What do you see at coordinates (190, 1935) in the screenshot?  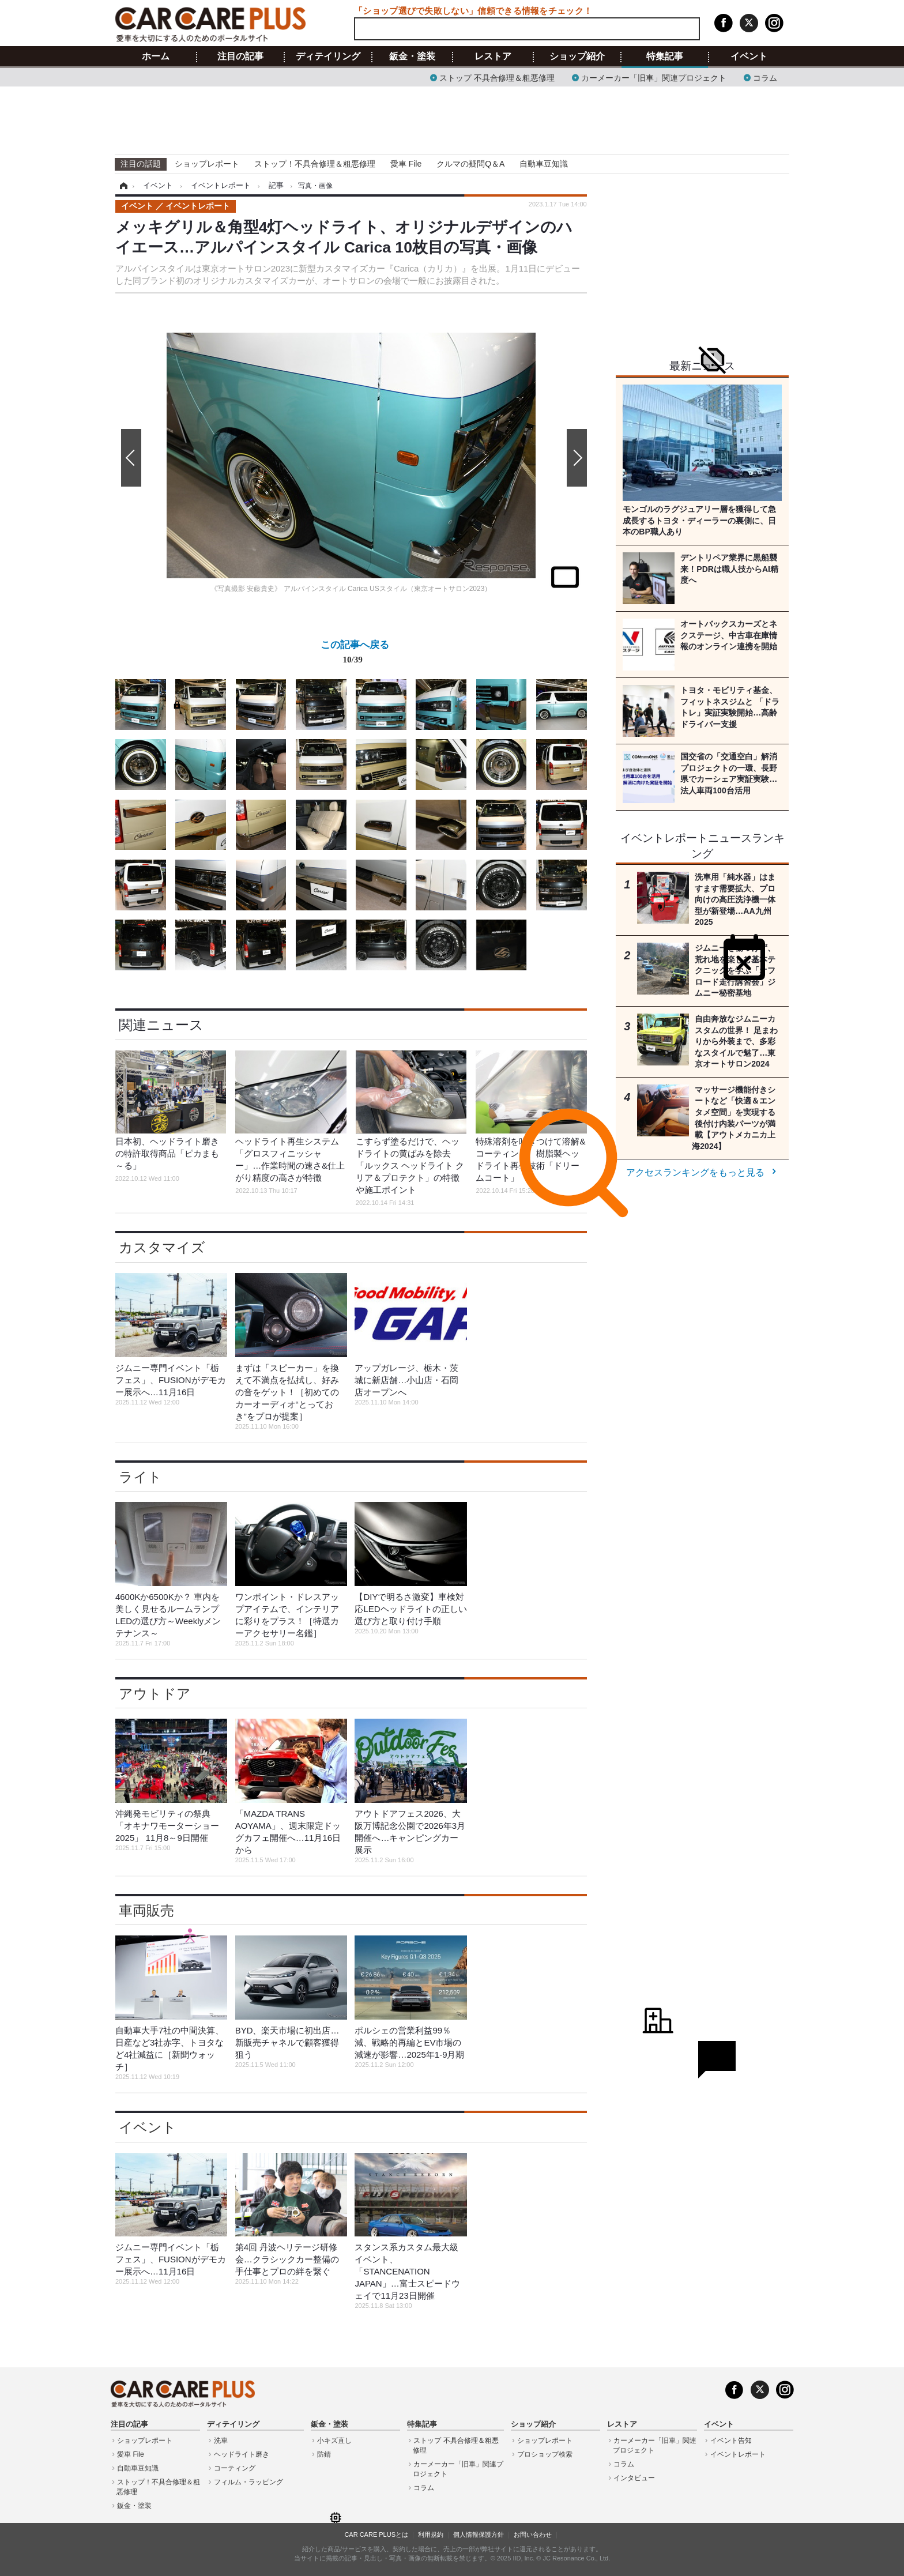 I see `view user profile` at bounding box center [190, 1935].